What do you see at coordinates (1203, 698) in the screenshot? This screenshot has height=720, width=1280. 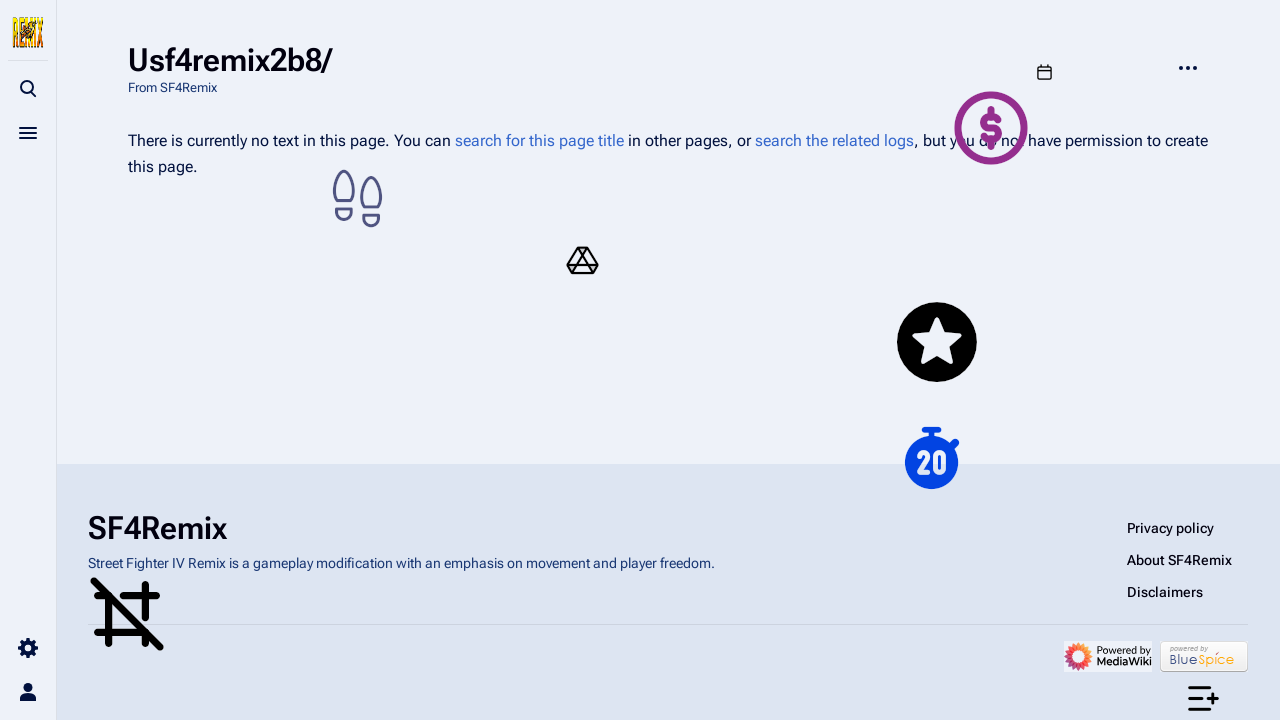 I see `add a new item to the list` at bounding box center [1203, 698].